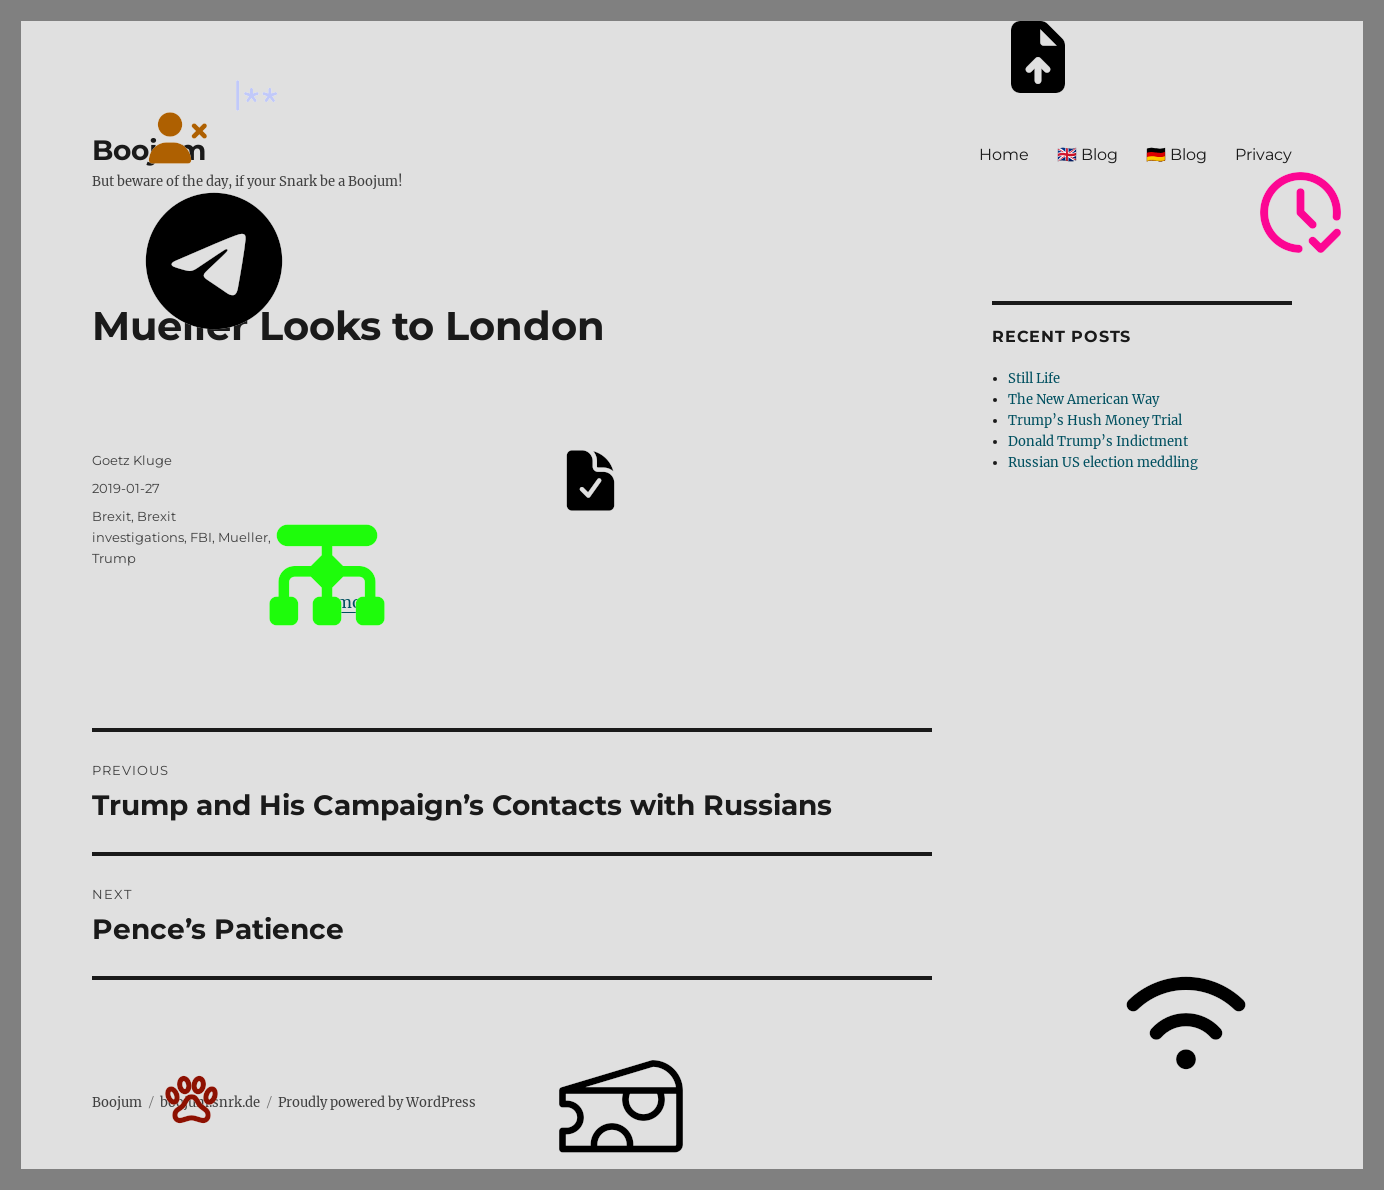  What do you see at coordinates (191, 1099) in the screenshot?
I see `access pet-related features or settings` at bounding box center [191, 1099].